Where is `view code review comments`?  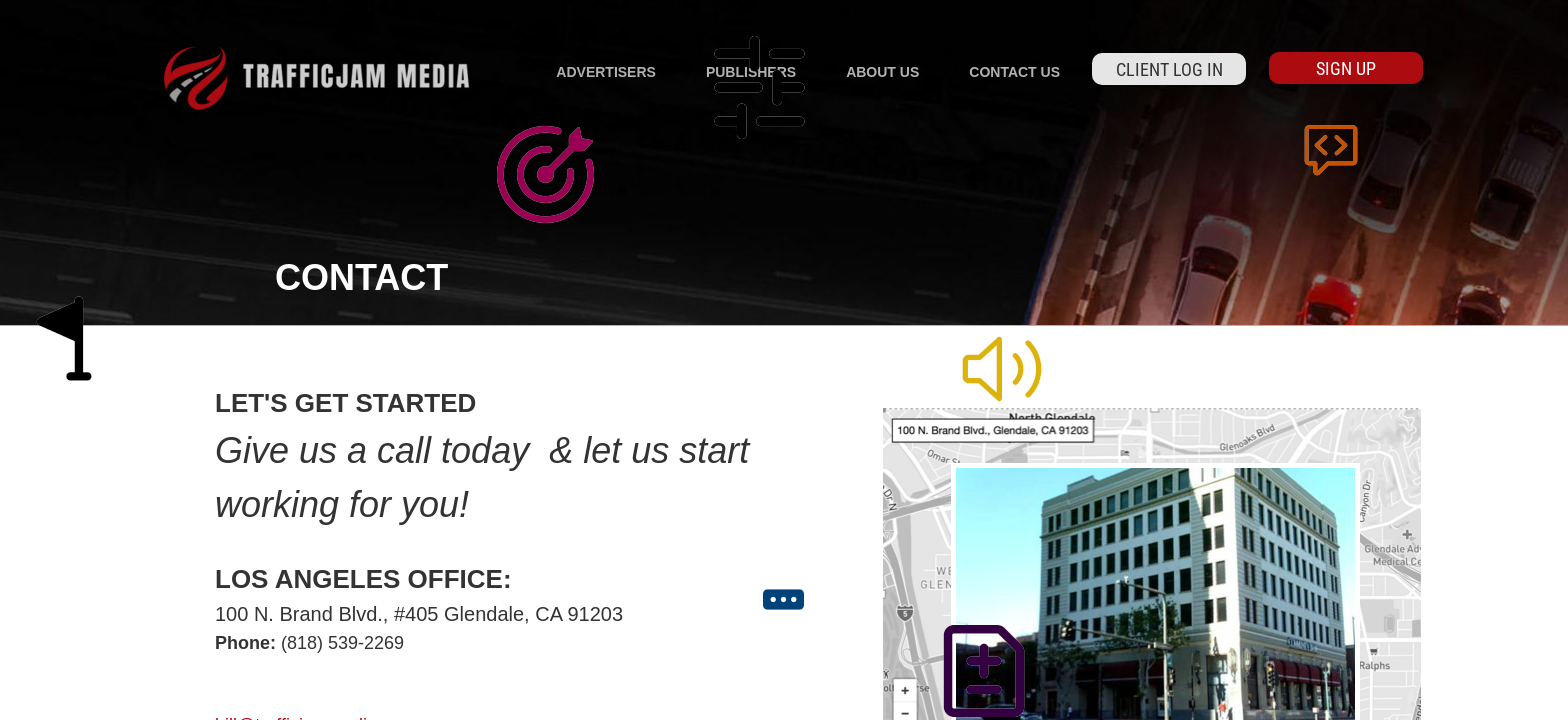 view code review comments is located at coordinates (1331, 149).